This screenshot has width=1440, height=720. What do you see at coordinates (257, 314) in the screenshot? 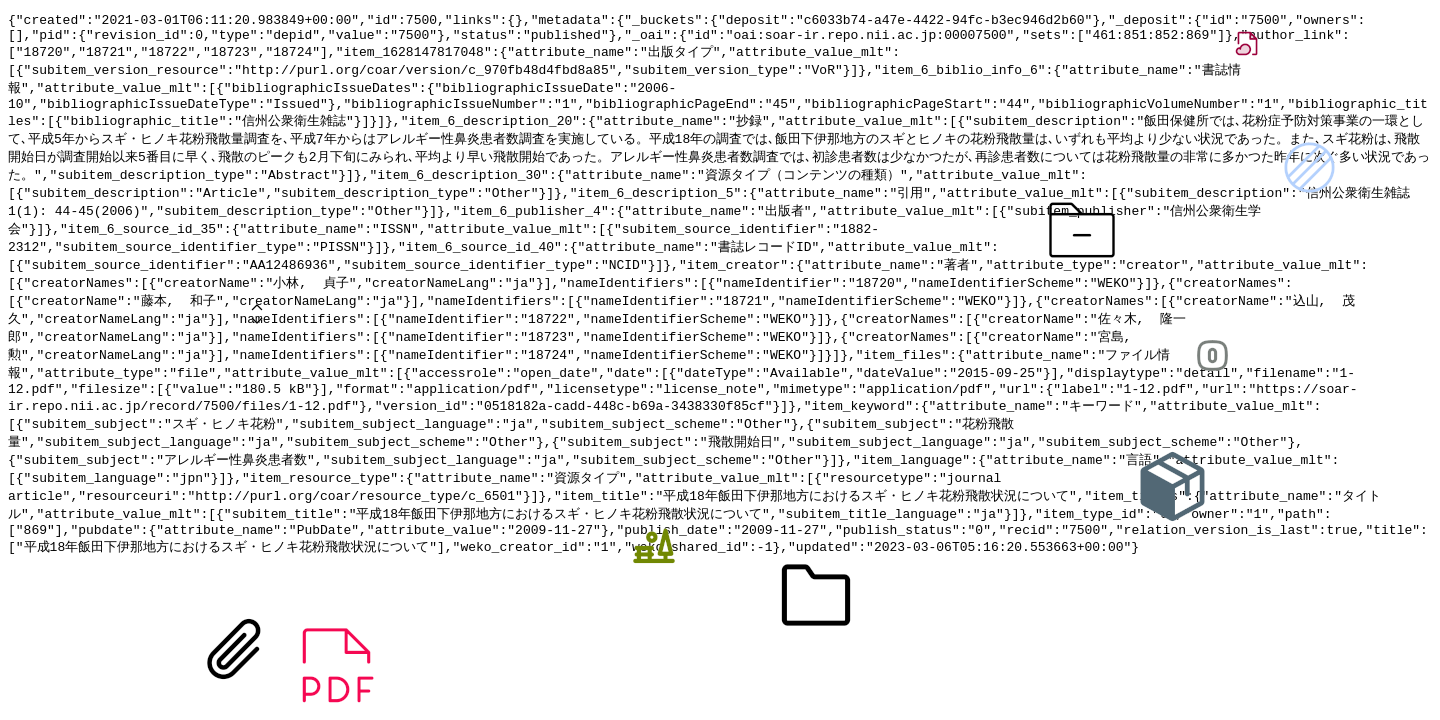
I see `expand or collapse a dropdown menu` at bounding box center [257, 314].